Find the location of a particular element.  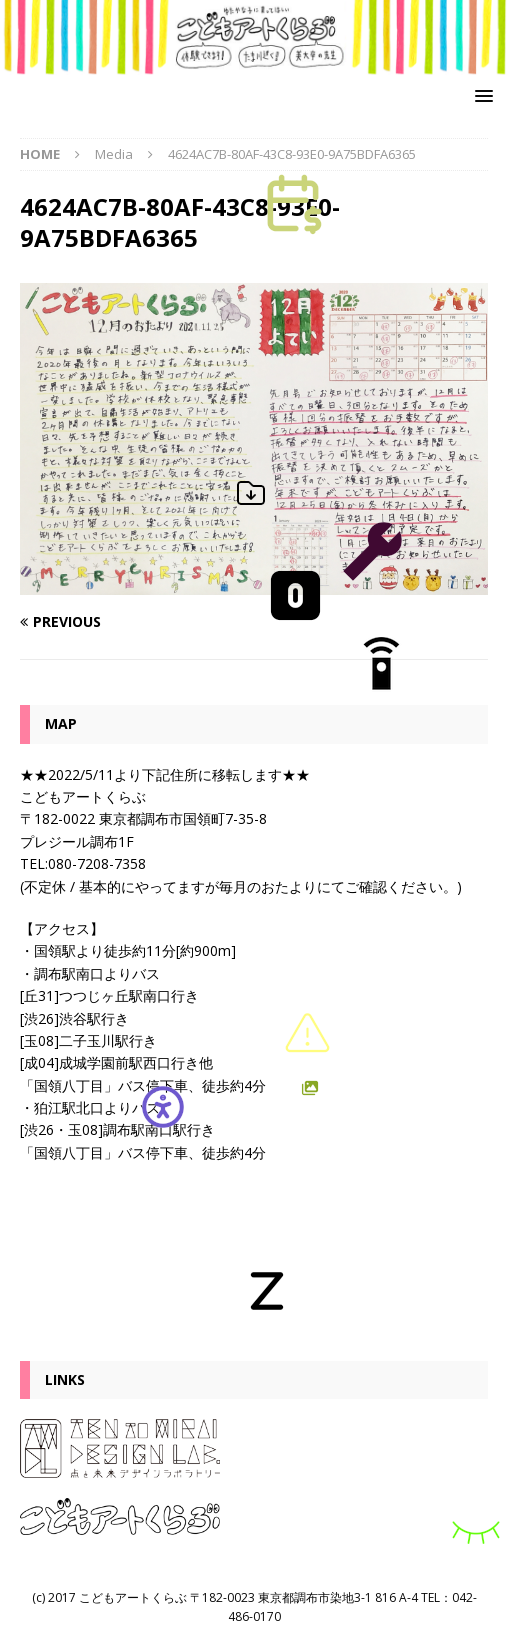

view photo gallery is located at coordinates (310, 1087).